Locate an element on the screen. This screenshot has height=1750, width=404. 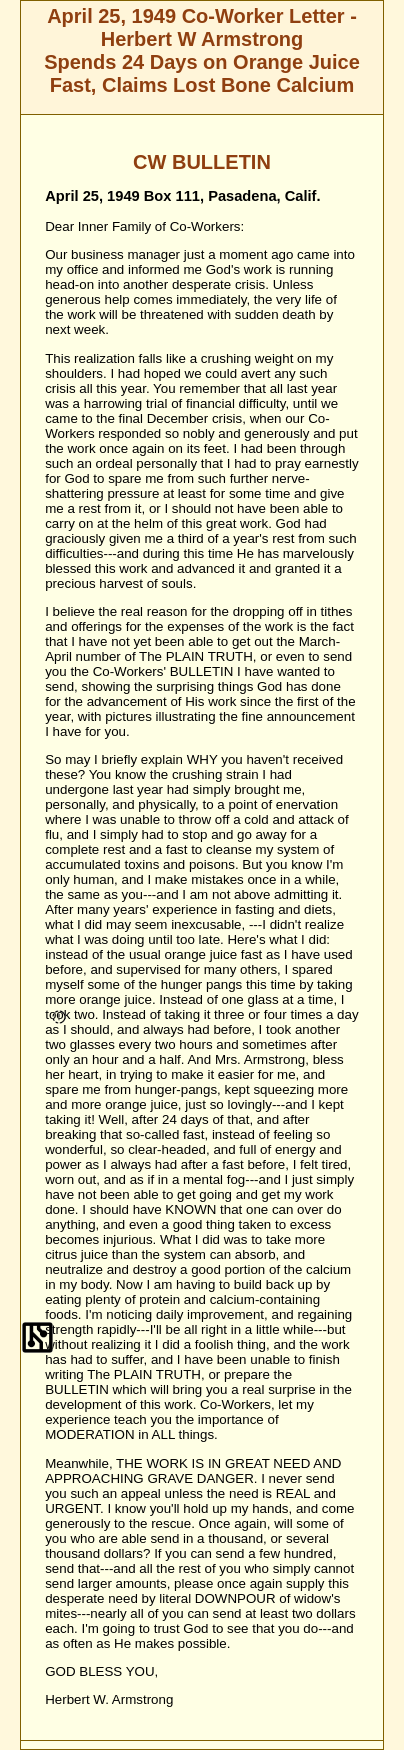
access circuit or hardware settings is located at coordinates (37, 1337).